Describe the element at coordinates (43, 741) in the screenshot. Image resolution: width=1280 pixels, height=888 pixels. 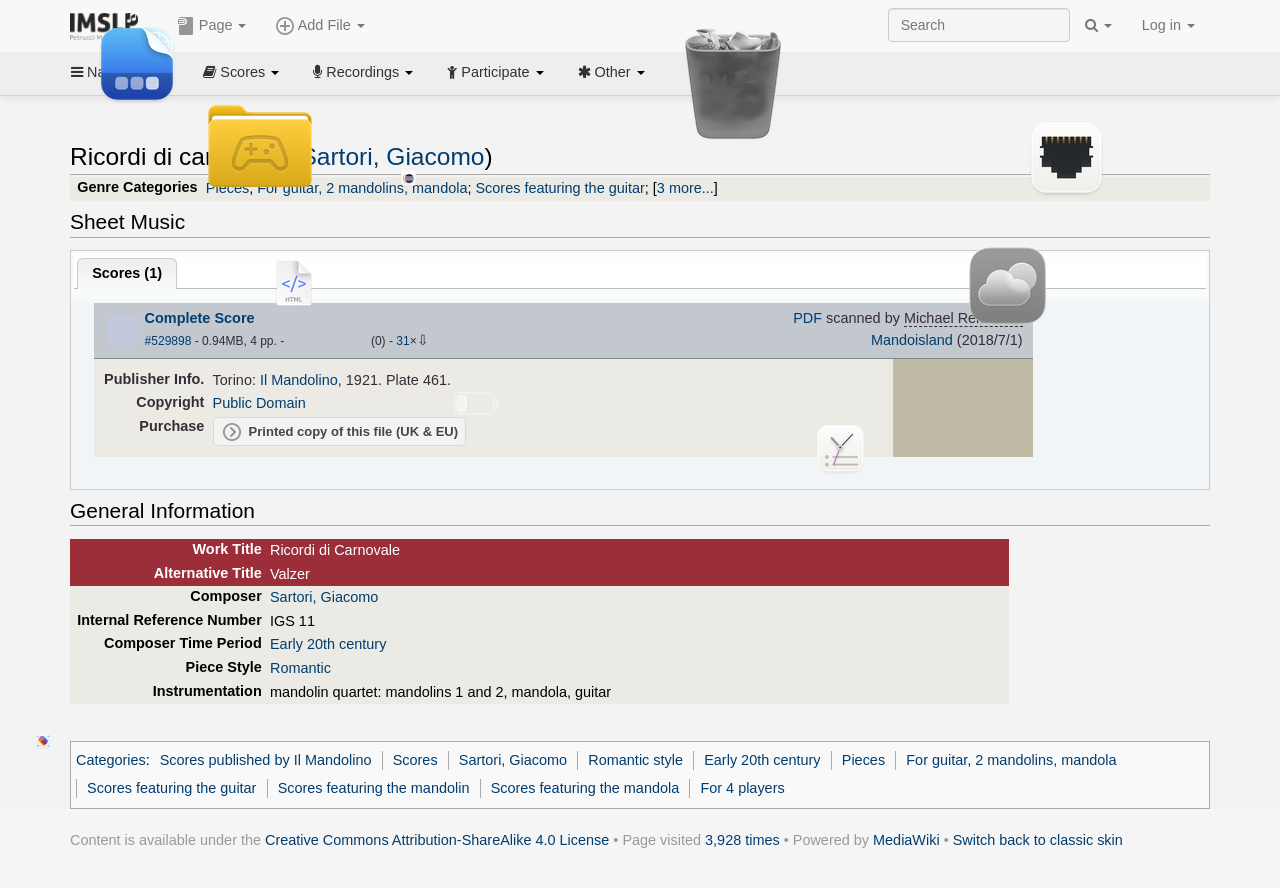
I see `open exhibit app for 3d model viewing` at that location.